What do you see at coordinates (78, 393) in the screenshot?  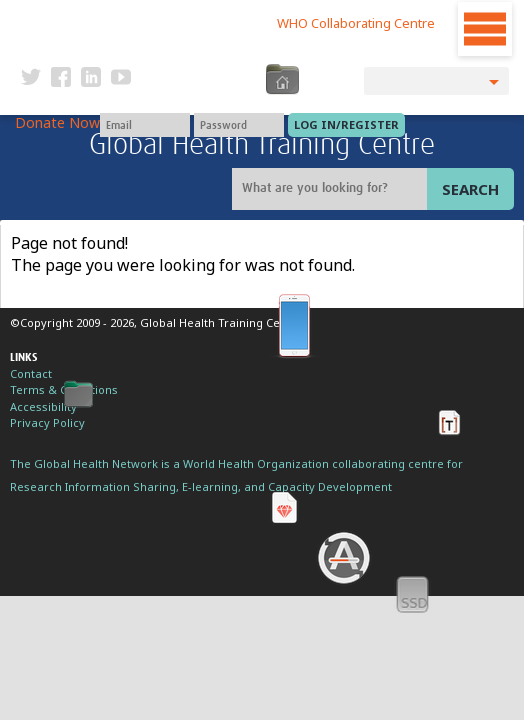 I see `open a folder or directory` at bounding box center [78, 393].